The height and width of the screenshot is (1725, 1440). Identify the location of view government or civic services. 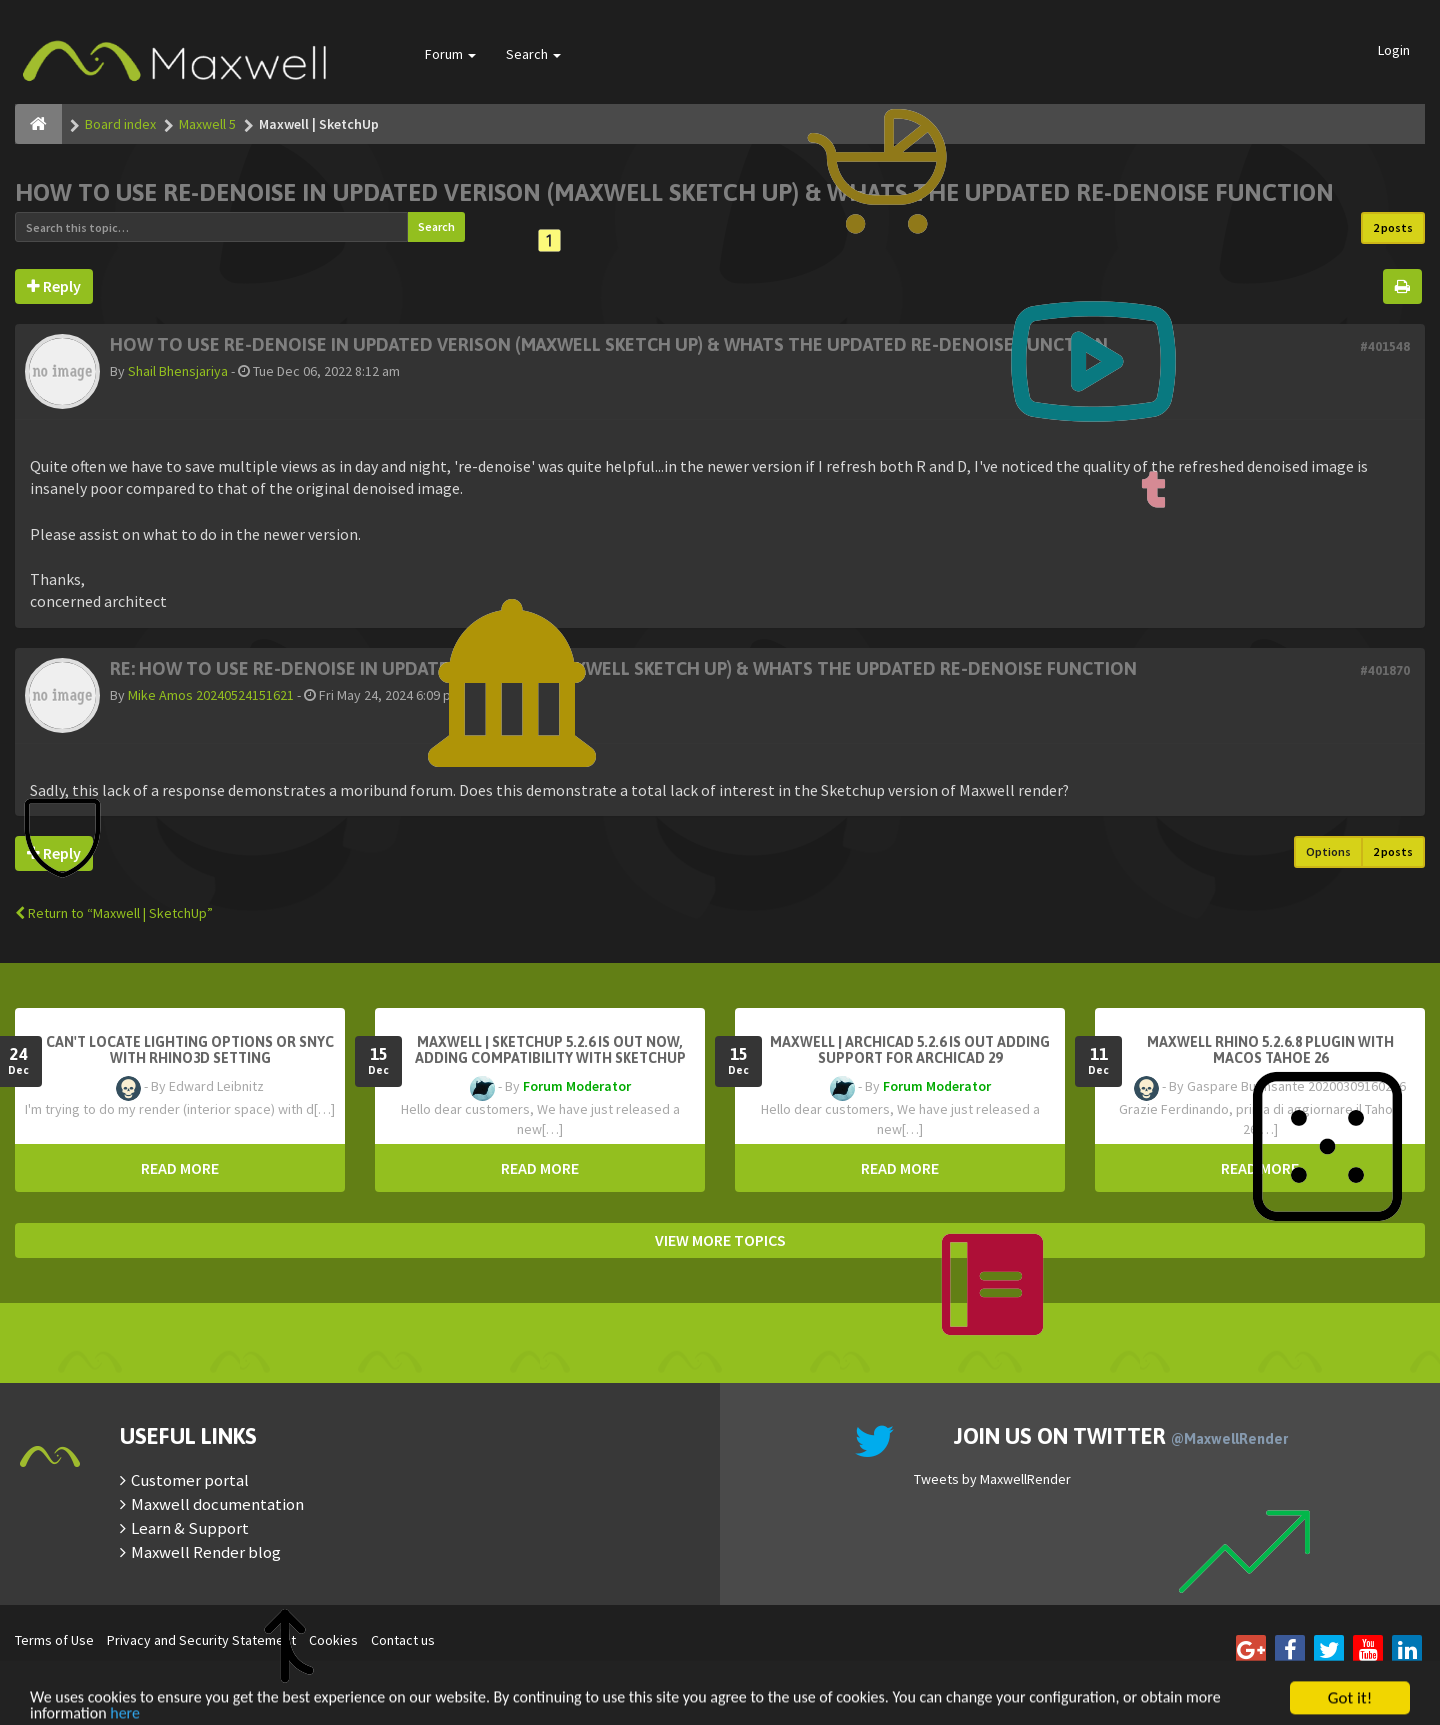
(512, 683).